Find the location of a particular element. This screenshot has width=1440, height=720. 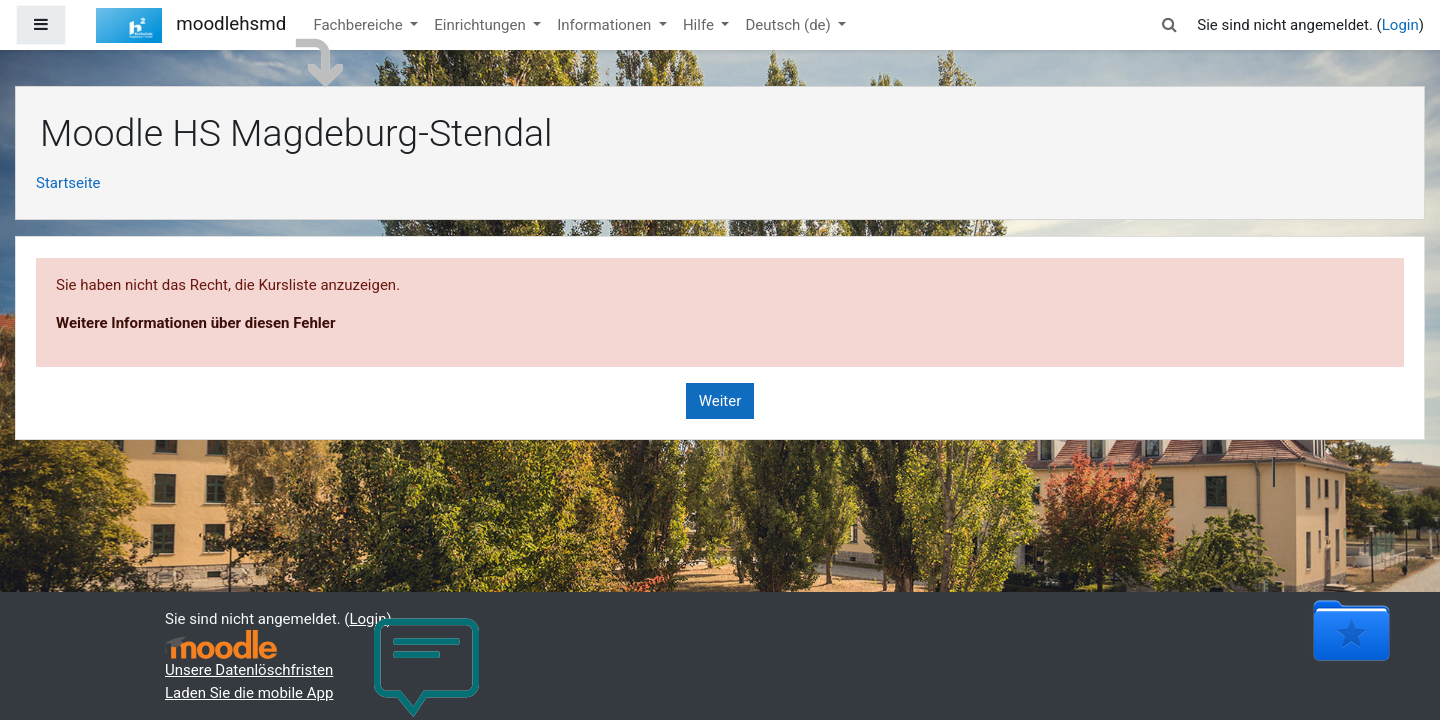

open the messaging app is located at coordinates (426, 664).